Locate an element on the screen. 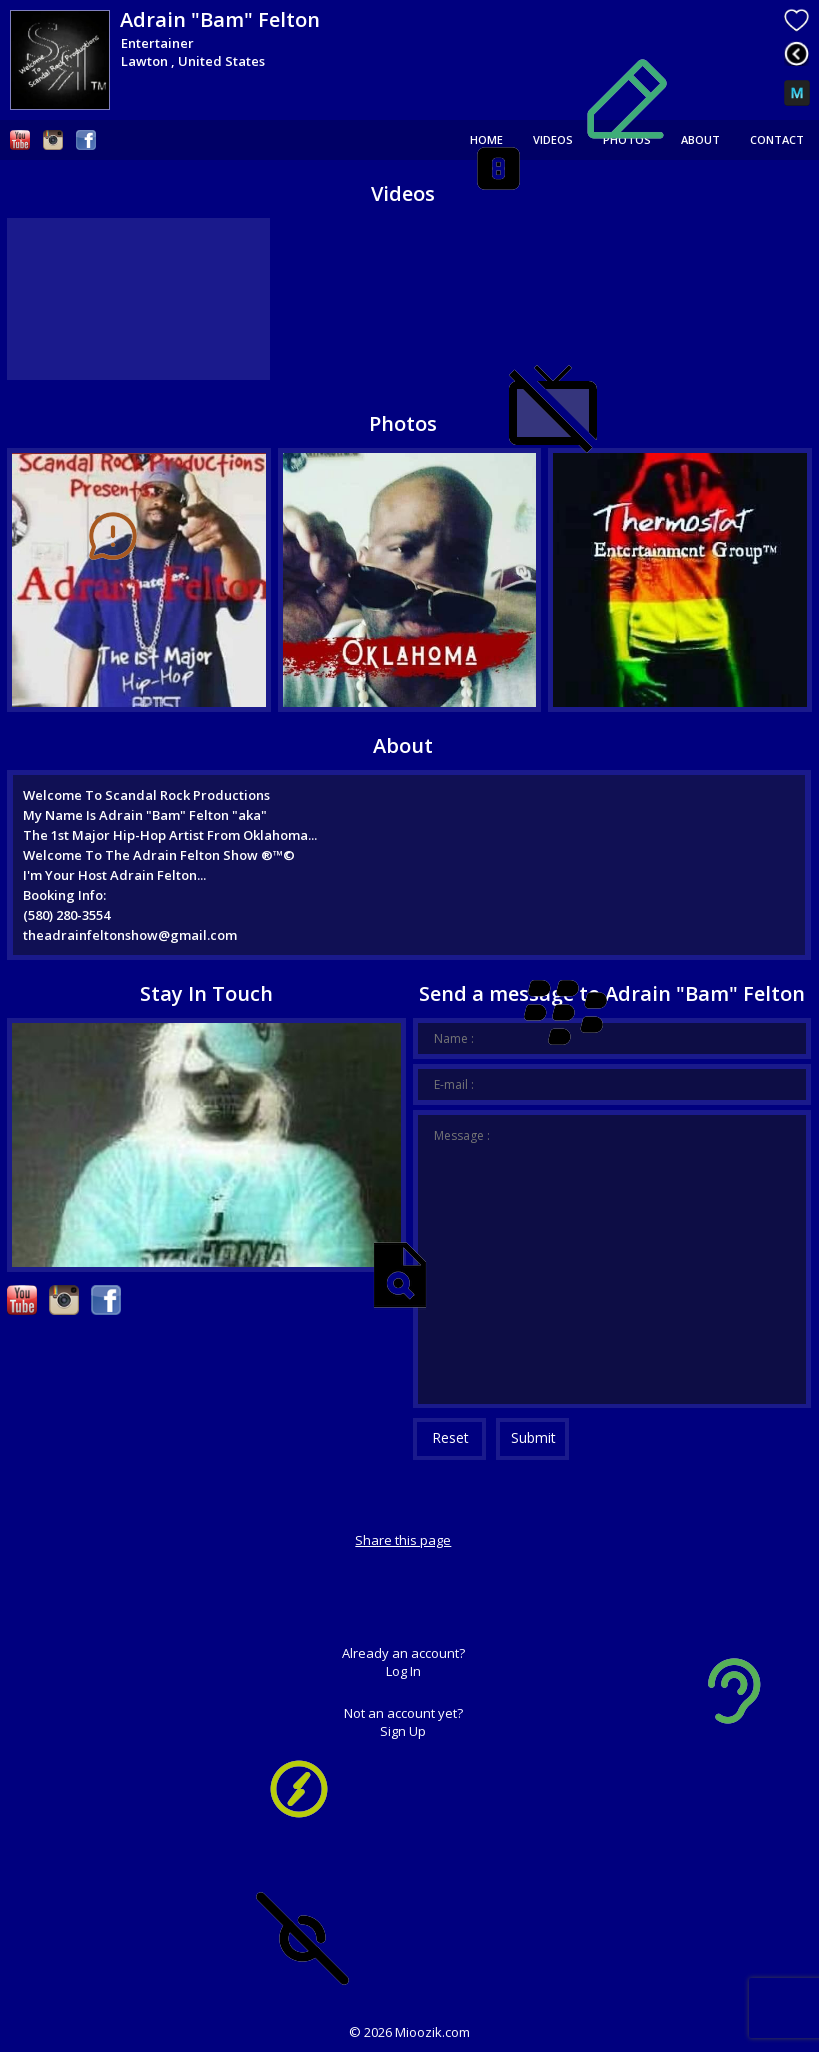  BlackBerry brand logo is located at coordinates (566, 1012).